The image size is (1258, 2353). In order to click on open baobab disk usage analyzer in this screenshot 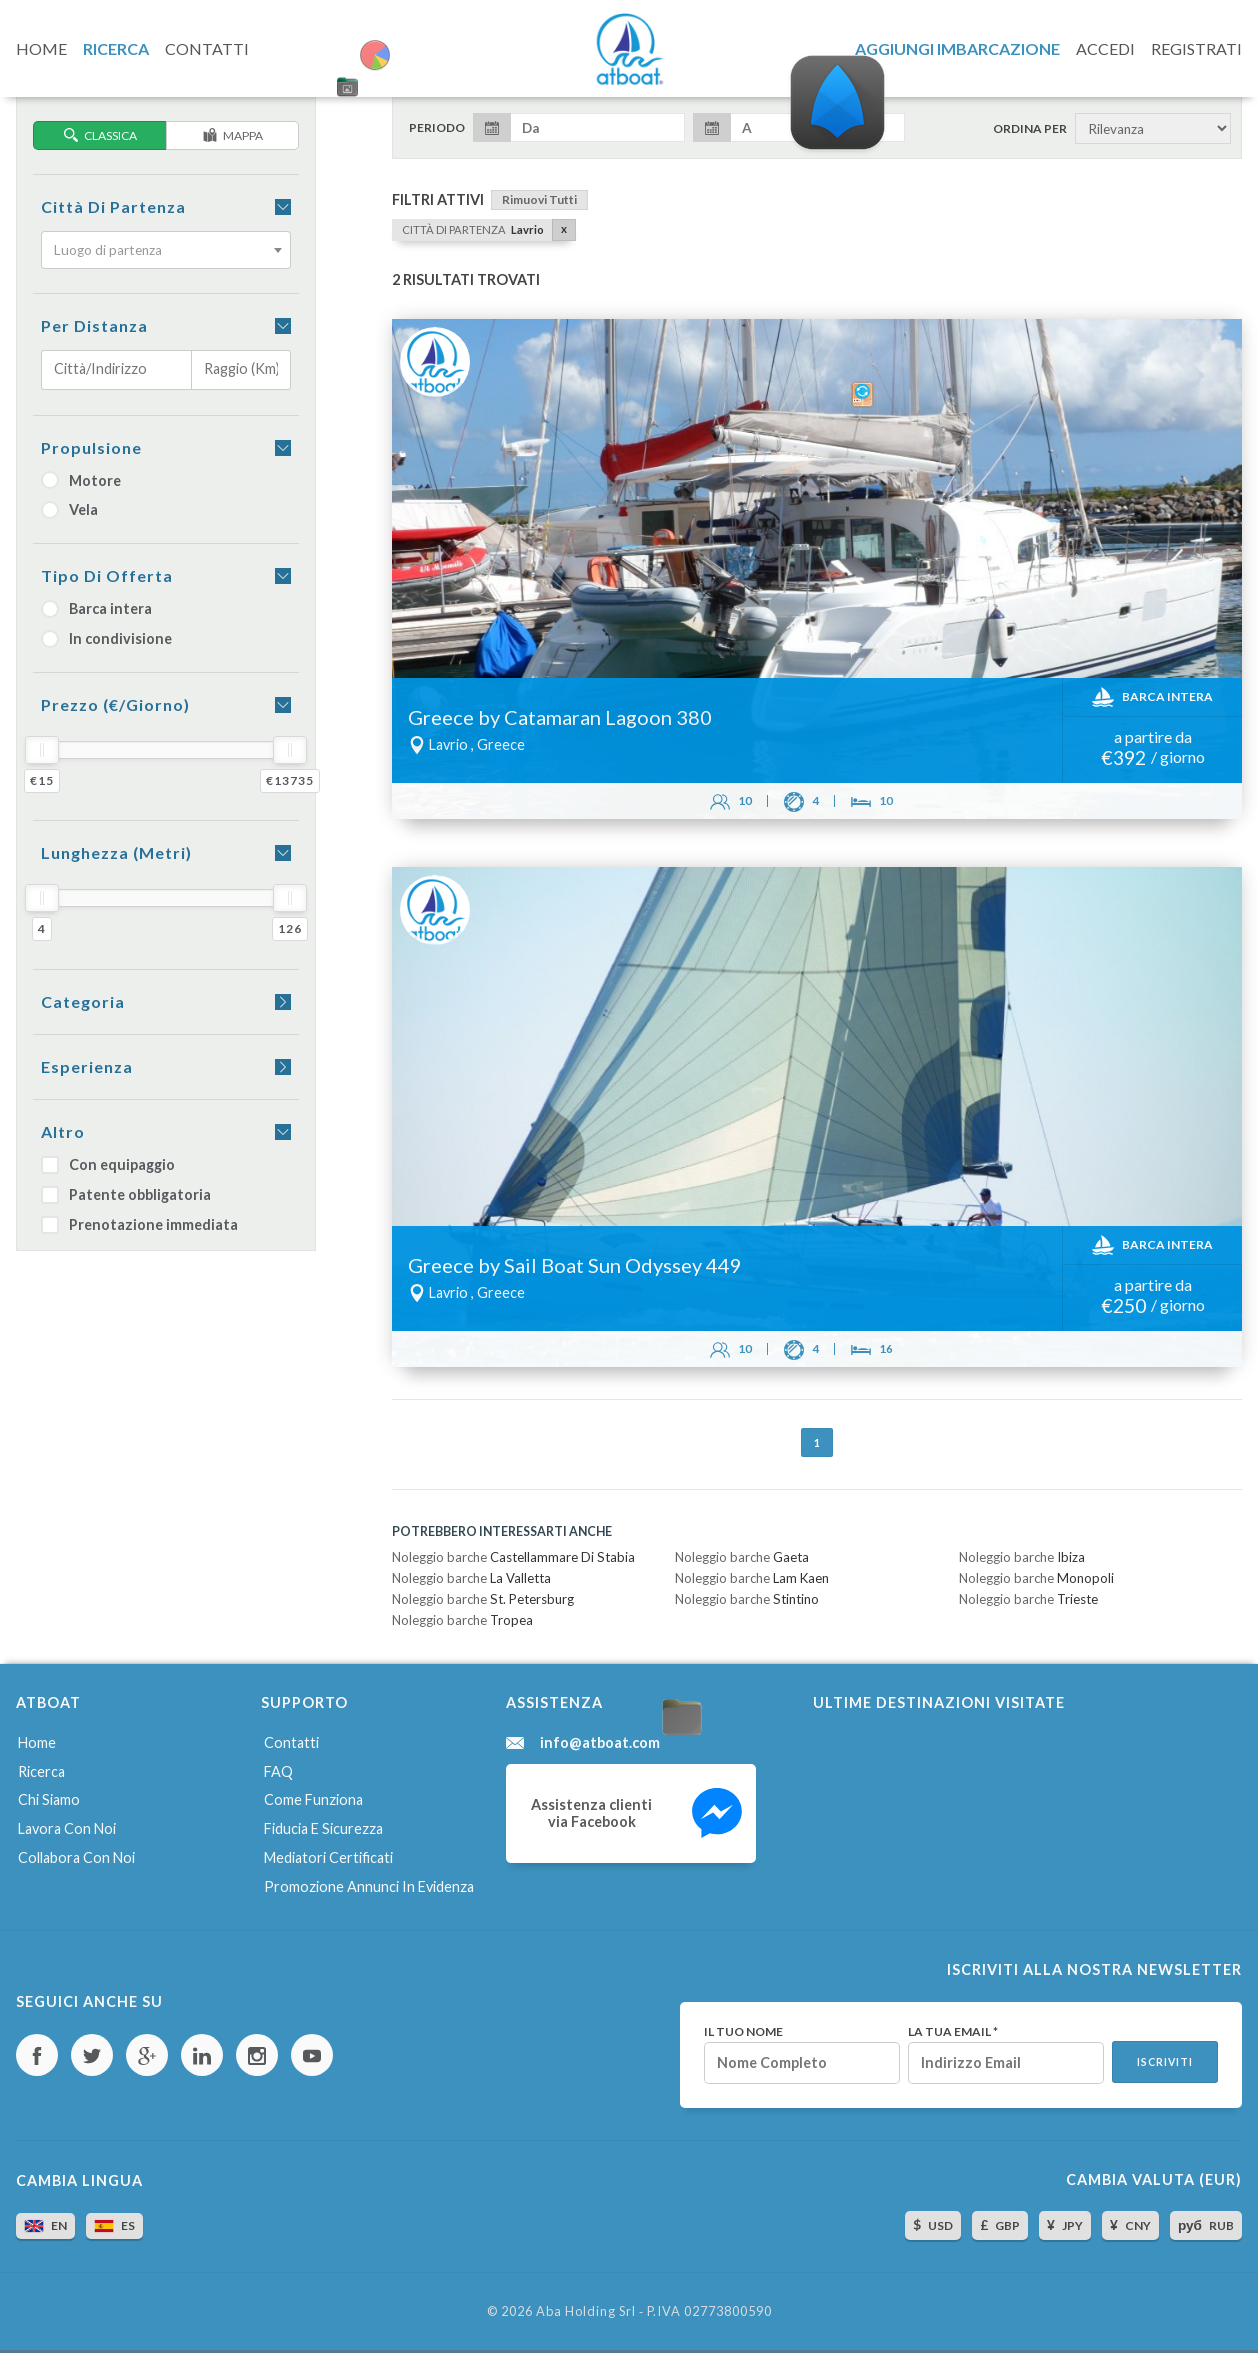, I will do `click(375, 55)`.